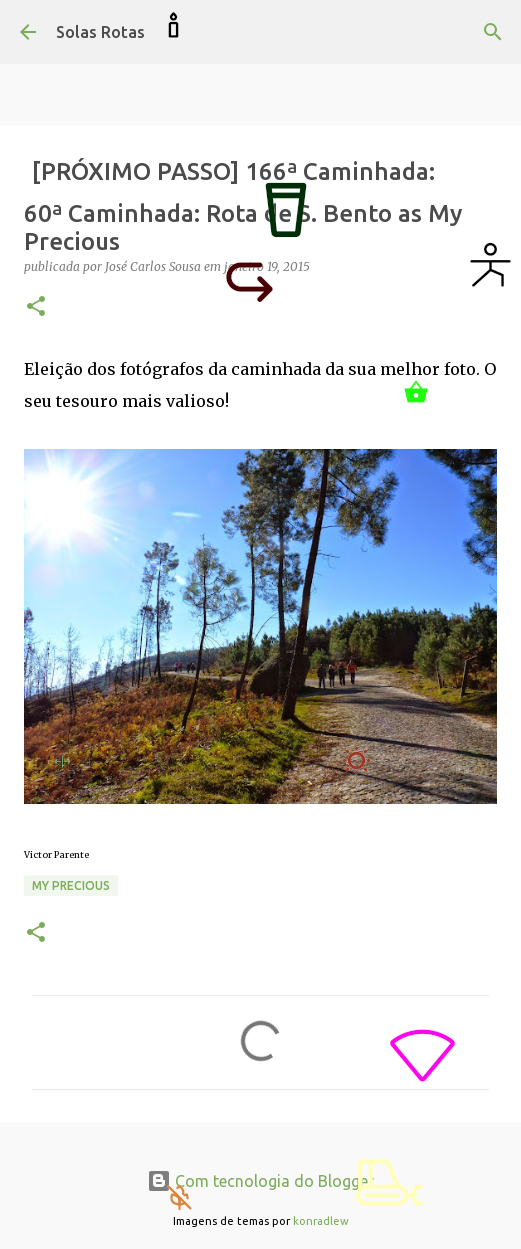 This screenshot has height=1249, width=521. What do you see at coordinates (286, 209) in the screenshot?
I see `view nearby bars or pubs` at bounding box center [286, 209].